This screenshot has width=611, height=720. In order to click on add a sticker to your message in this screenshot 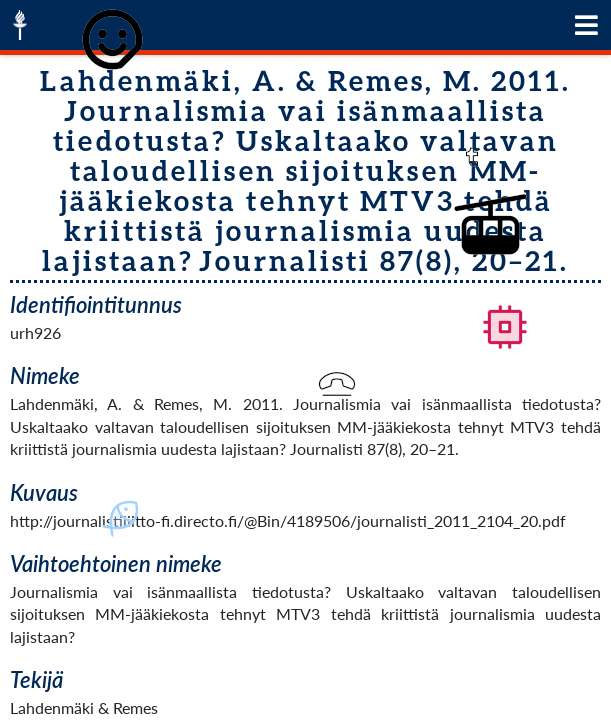, I will do `click(112, 39)`.